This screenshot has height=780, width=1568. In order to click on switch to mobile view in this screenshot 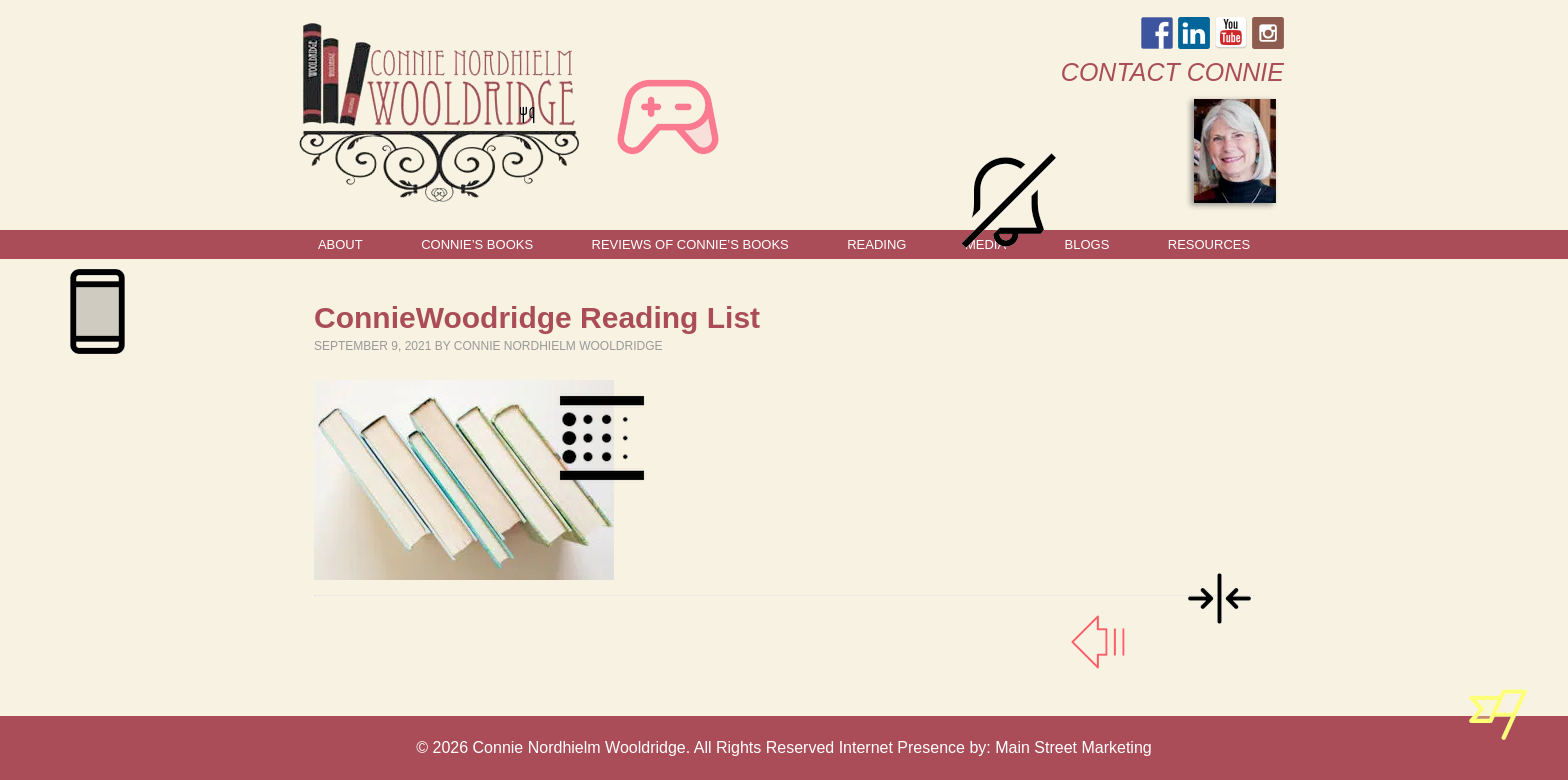, I will do `click(97, 311)`.